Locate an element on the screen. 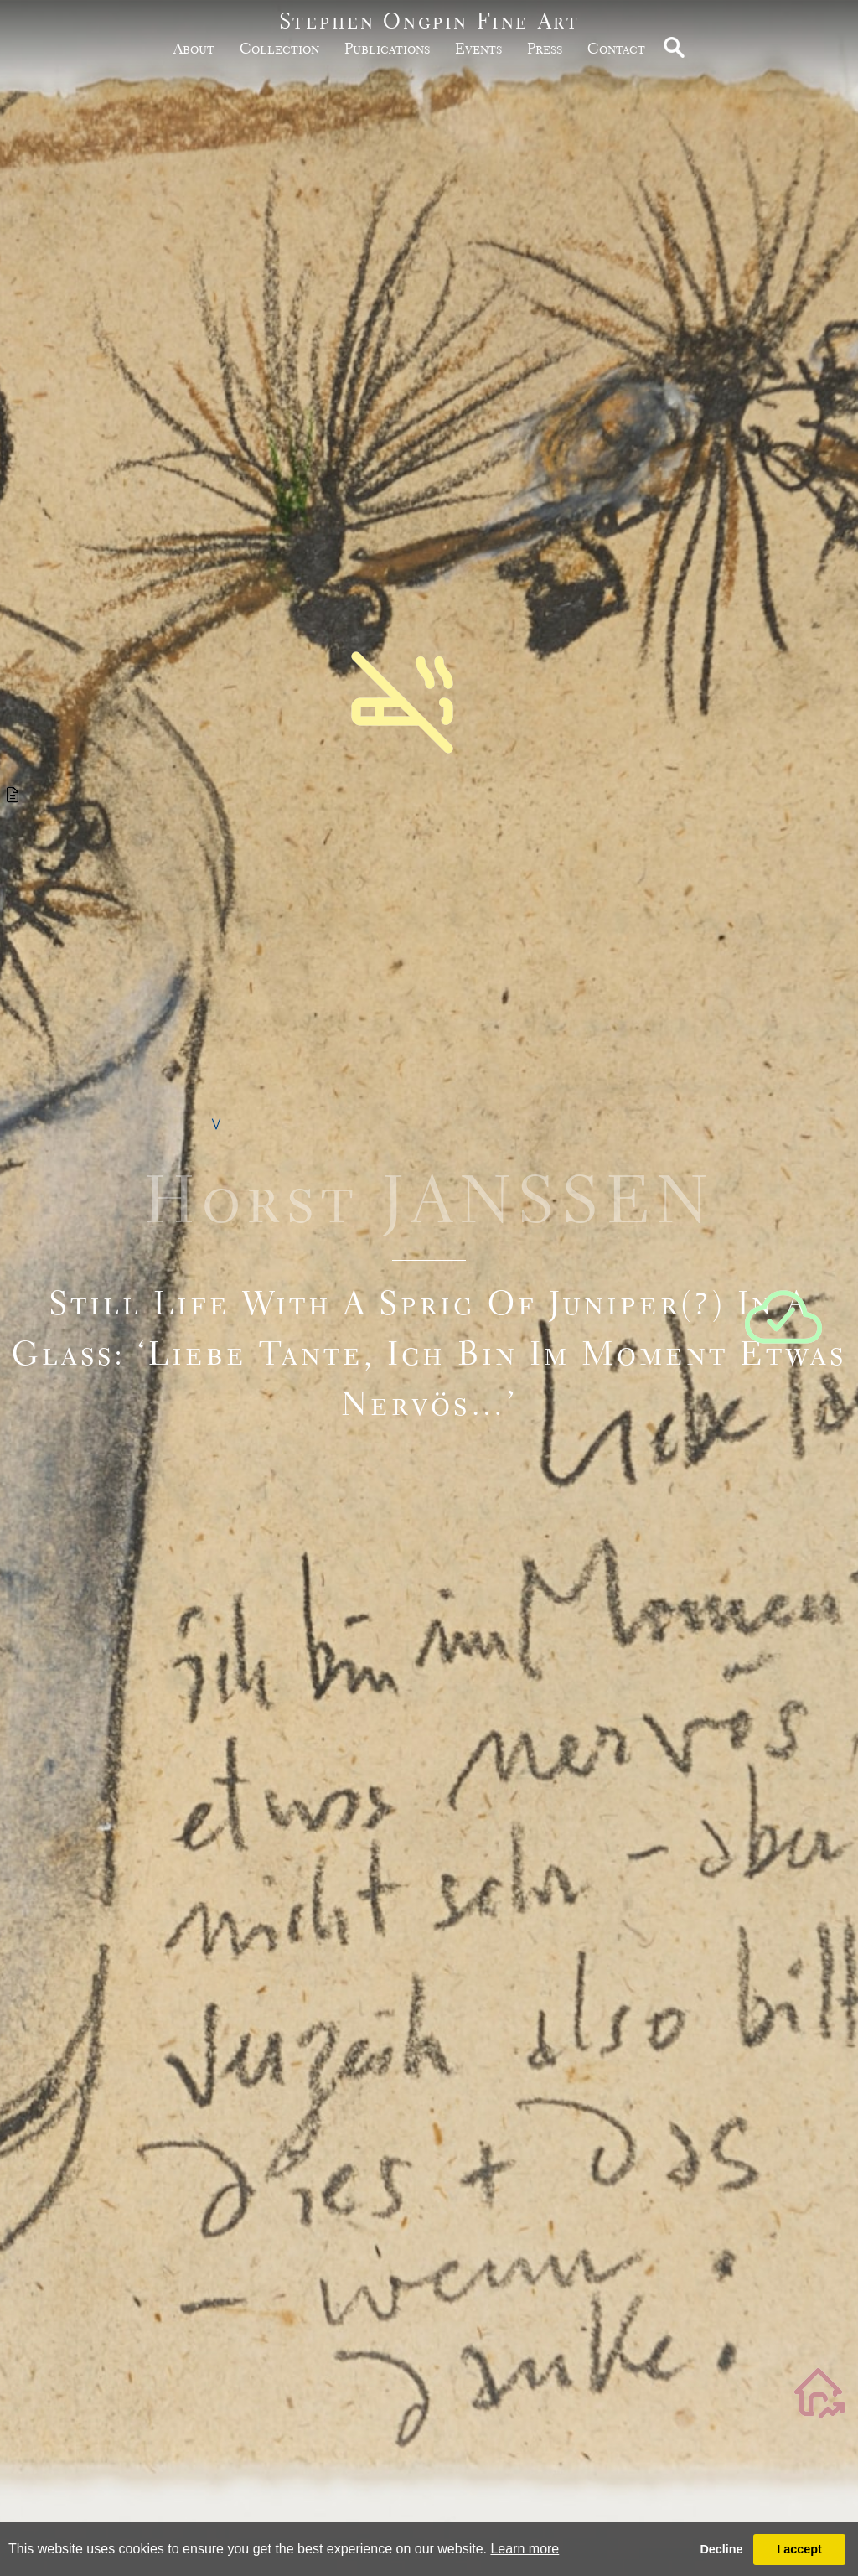  indicates items starting with the letter V is located at coordinates (216, 1124).